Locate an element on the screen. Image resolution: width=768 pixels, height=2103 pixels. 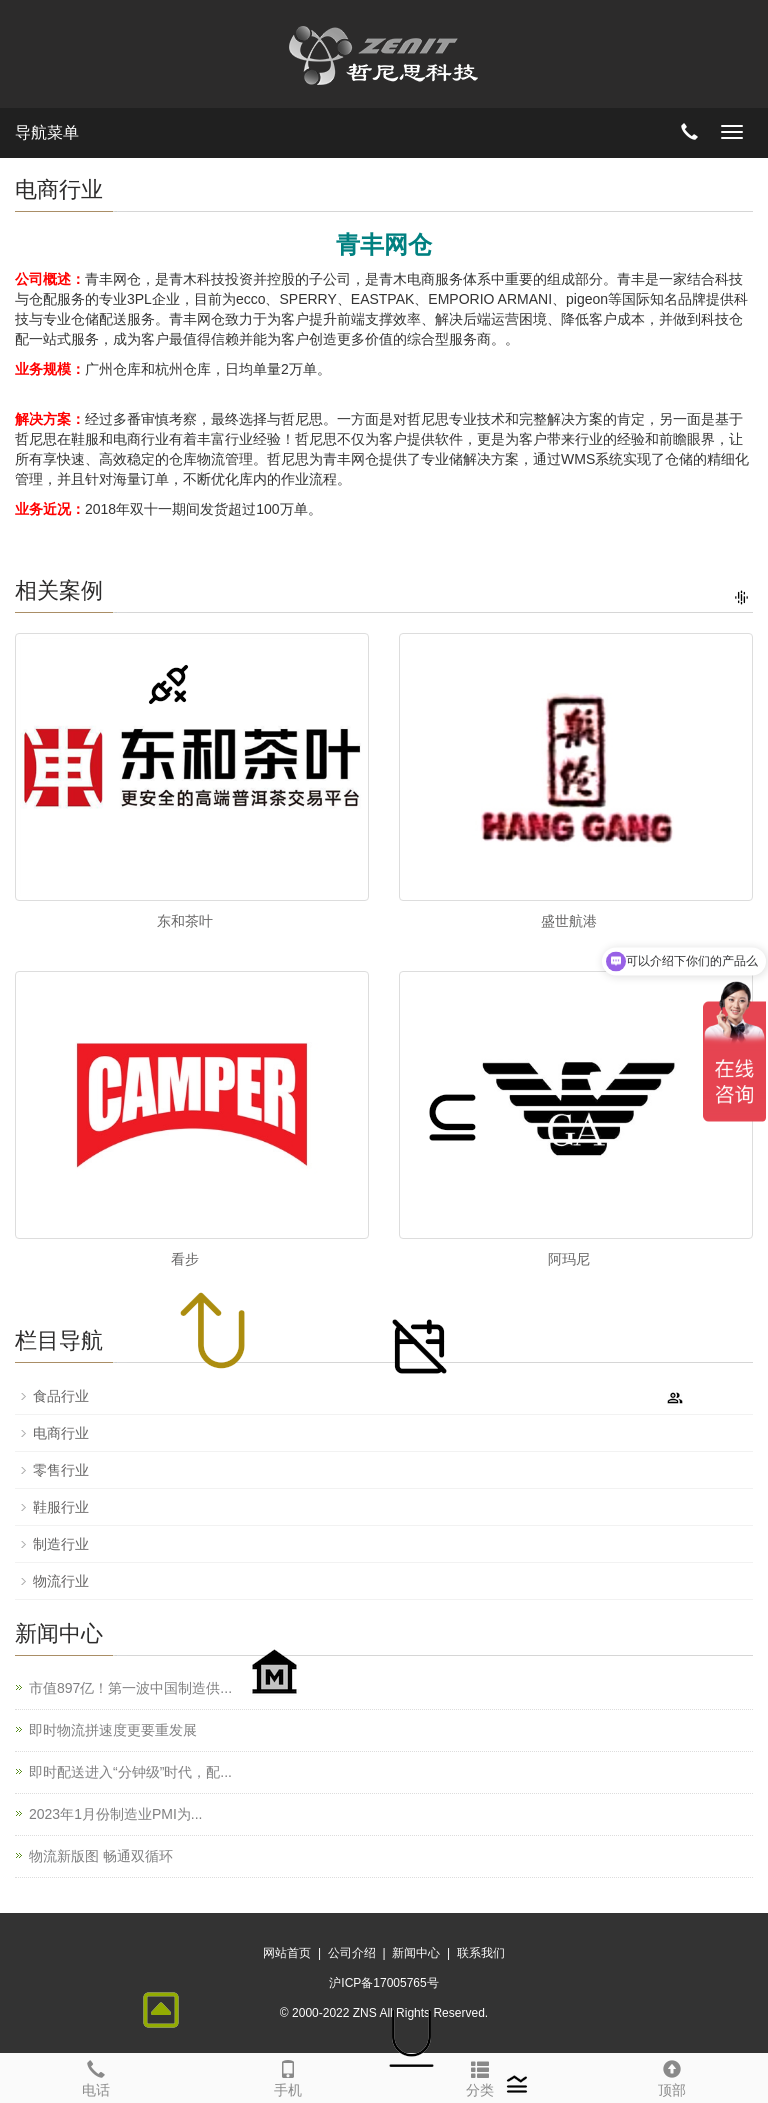
indicates a subset relationship in mathematical notation is located at coordinates (453, 1116).